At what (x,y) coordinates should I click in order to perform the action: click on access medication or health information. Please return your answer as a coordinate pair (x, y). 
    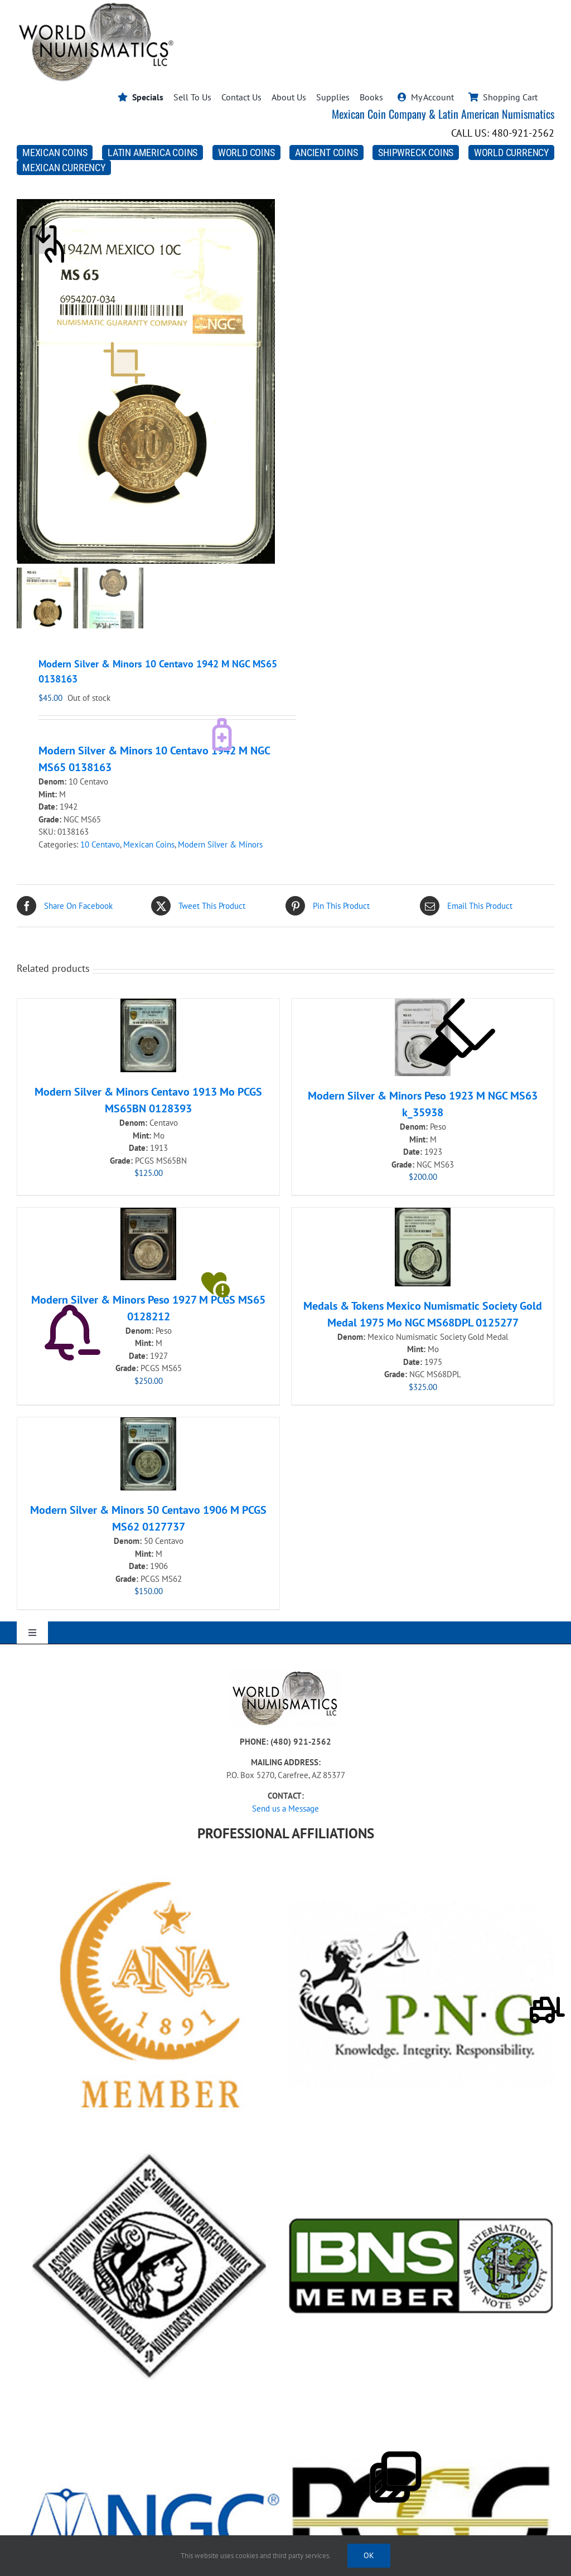
    Looking at the image, I should click on (222, 734).